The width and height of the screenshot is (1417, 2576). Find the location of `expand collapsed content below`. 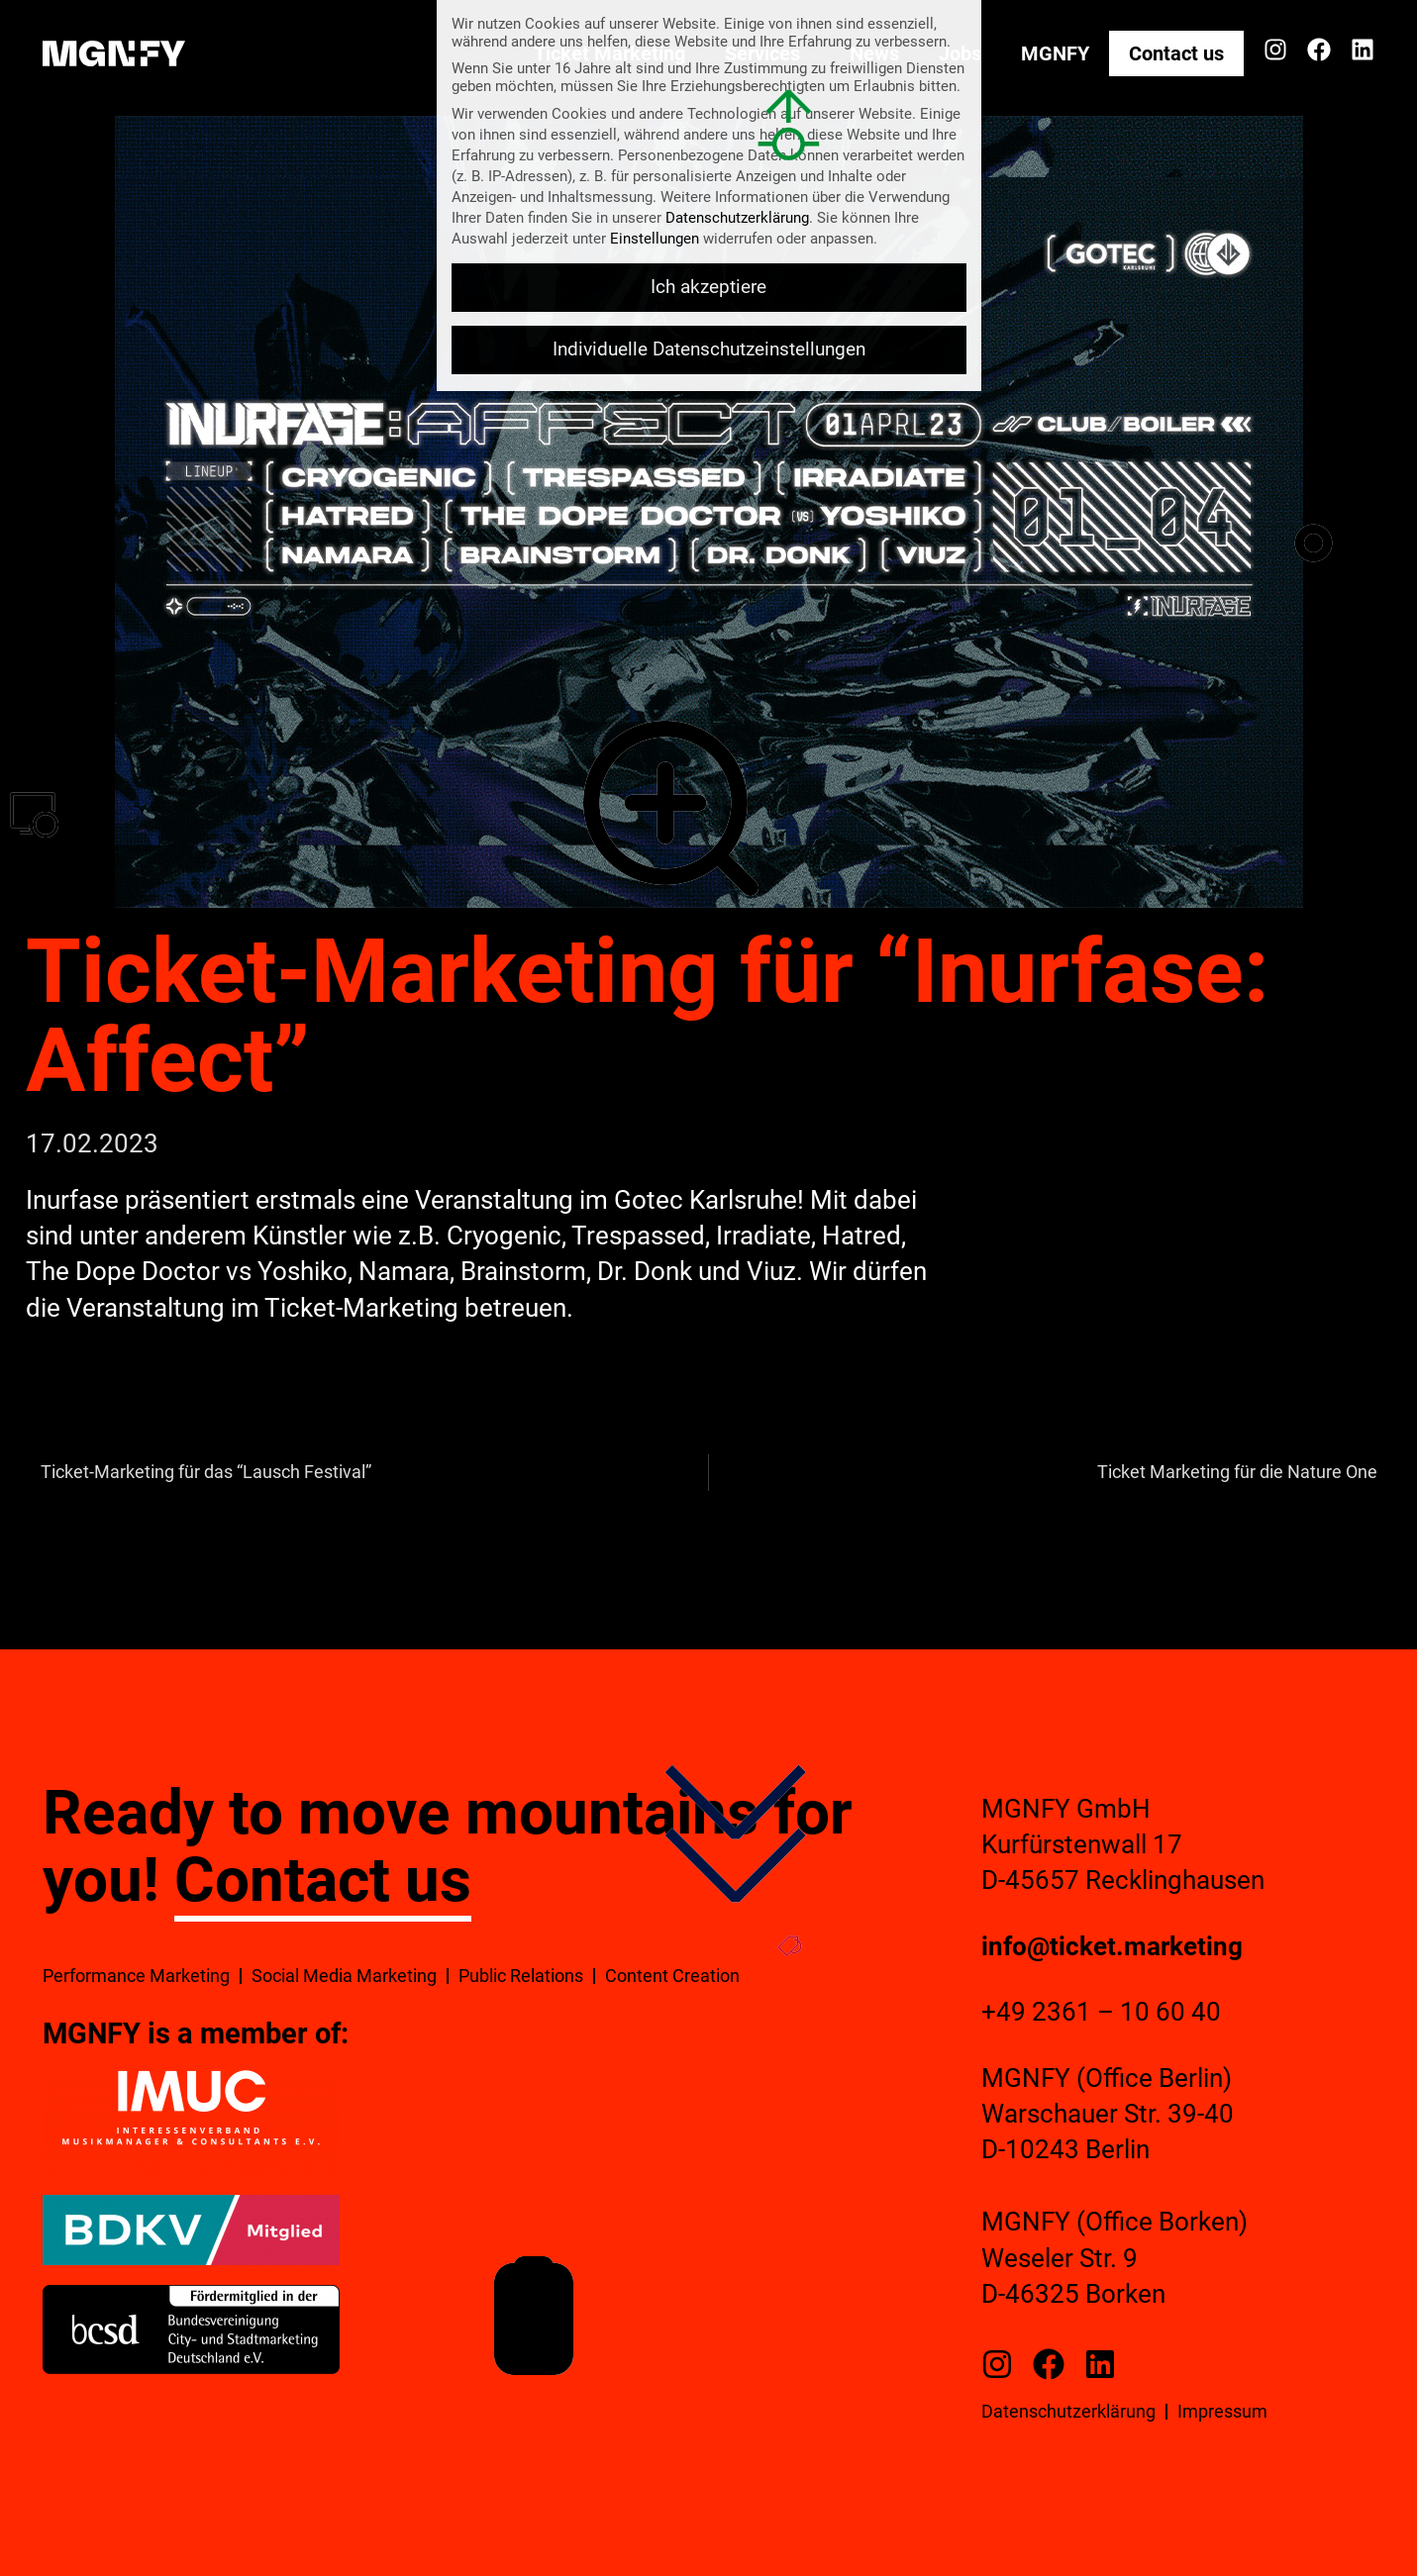

expand collapsed content below is located at coordinates (741, 1838).